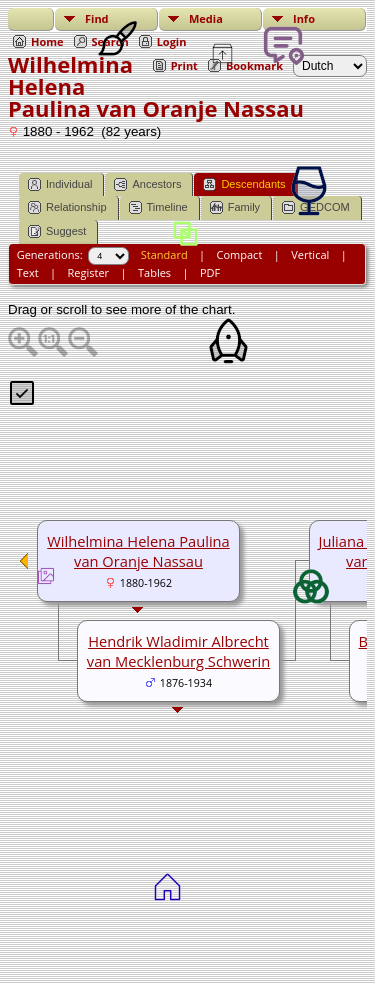 This screenshot has height=984, width=375. What do you see at coordinates (185, 233) in the screenshot?
I see `merge or intersect selected layers` at bounding box center [185, 233].